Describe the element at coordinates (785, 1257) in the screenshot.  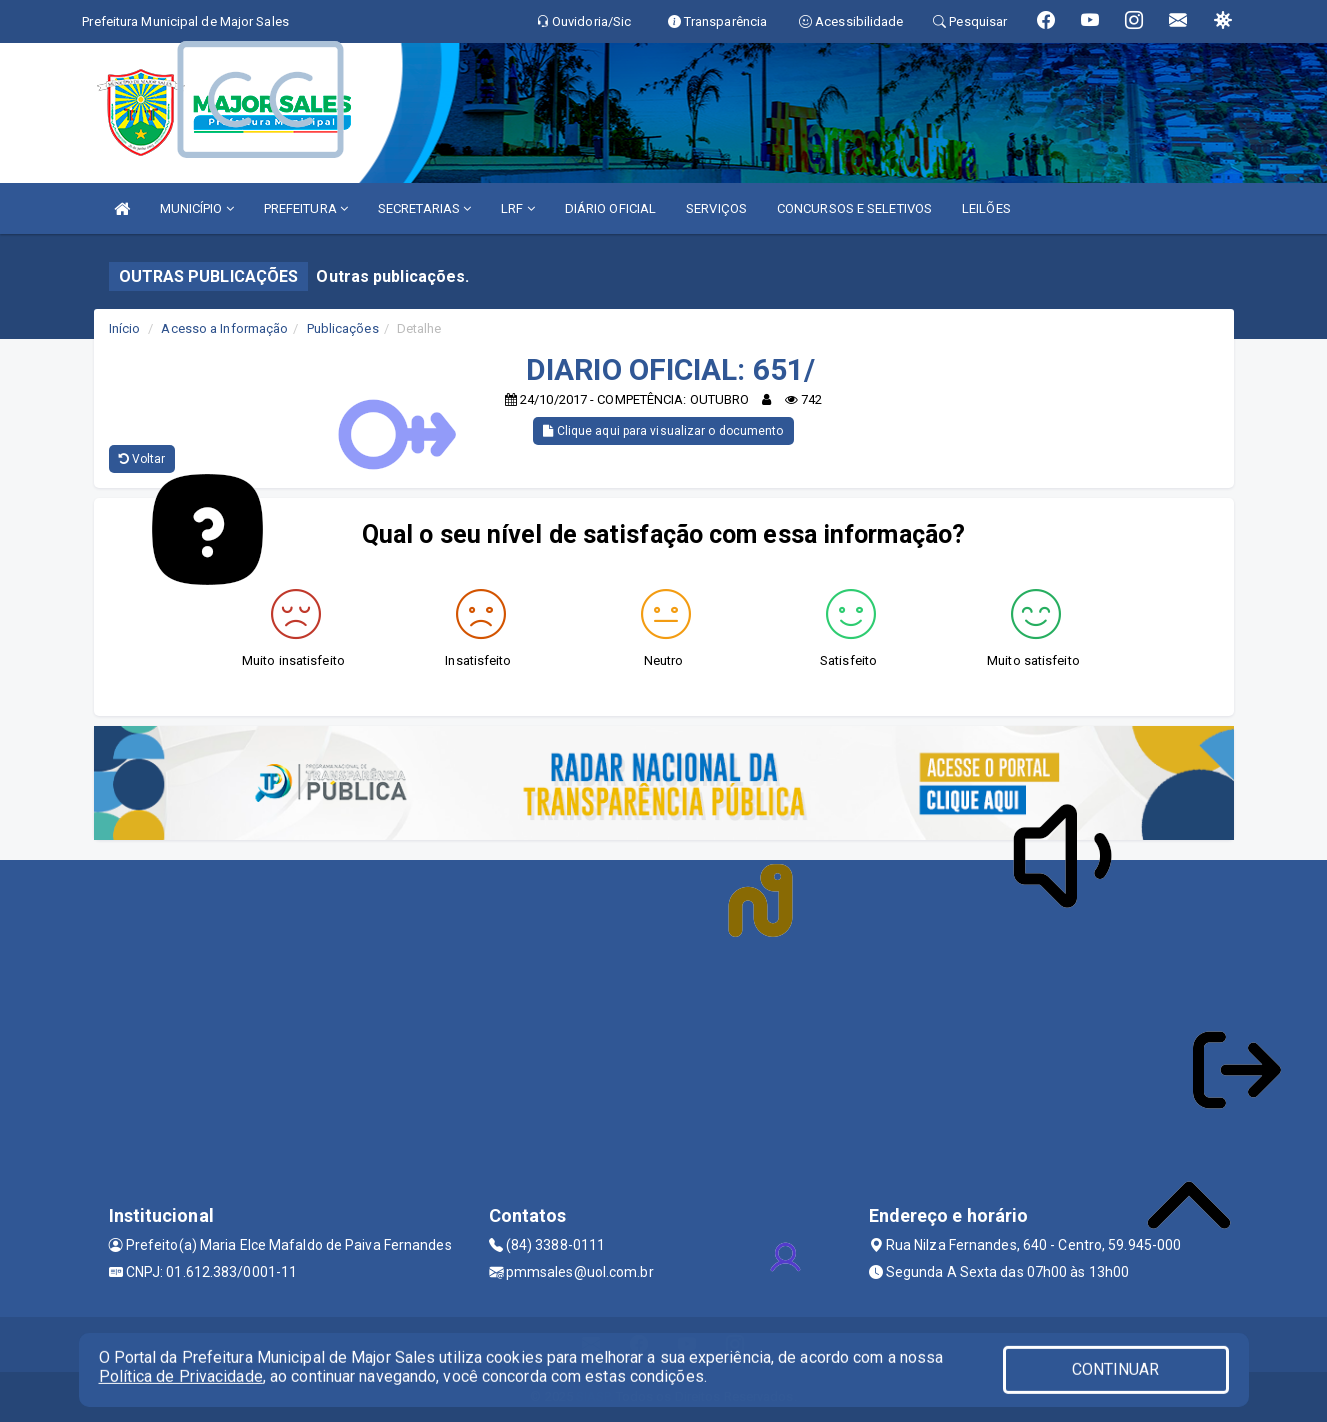
I see `view your profile` at that location.